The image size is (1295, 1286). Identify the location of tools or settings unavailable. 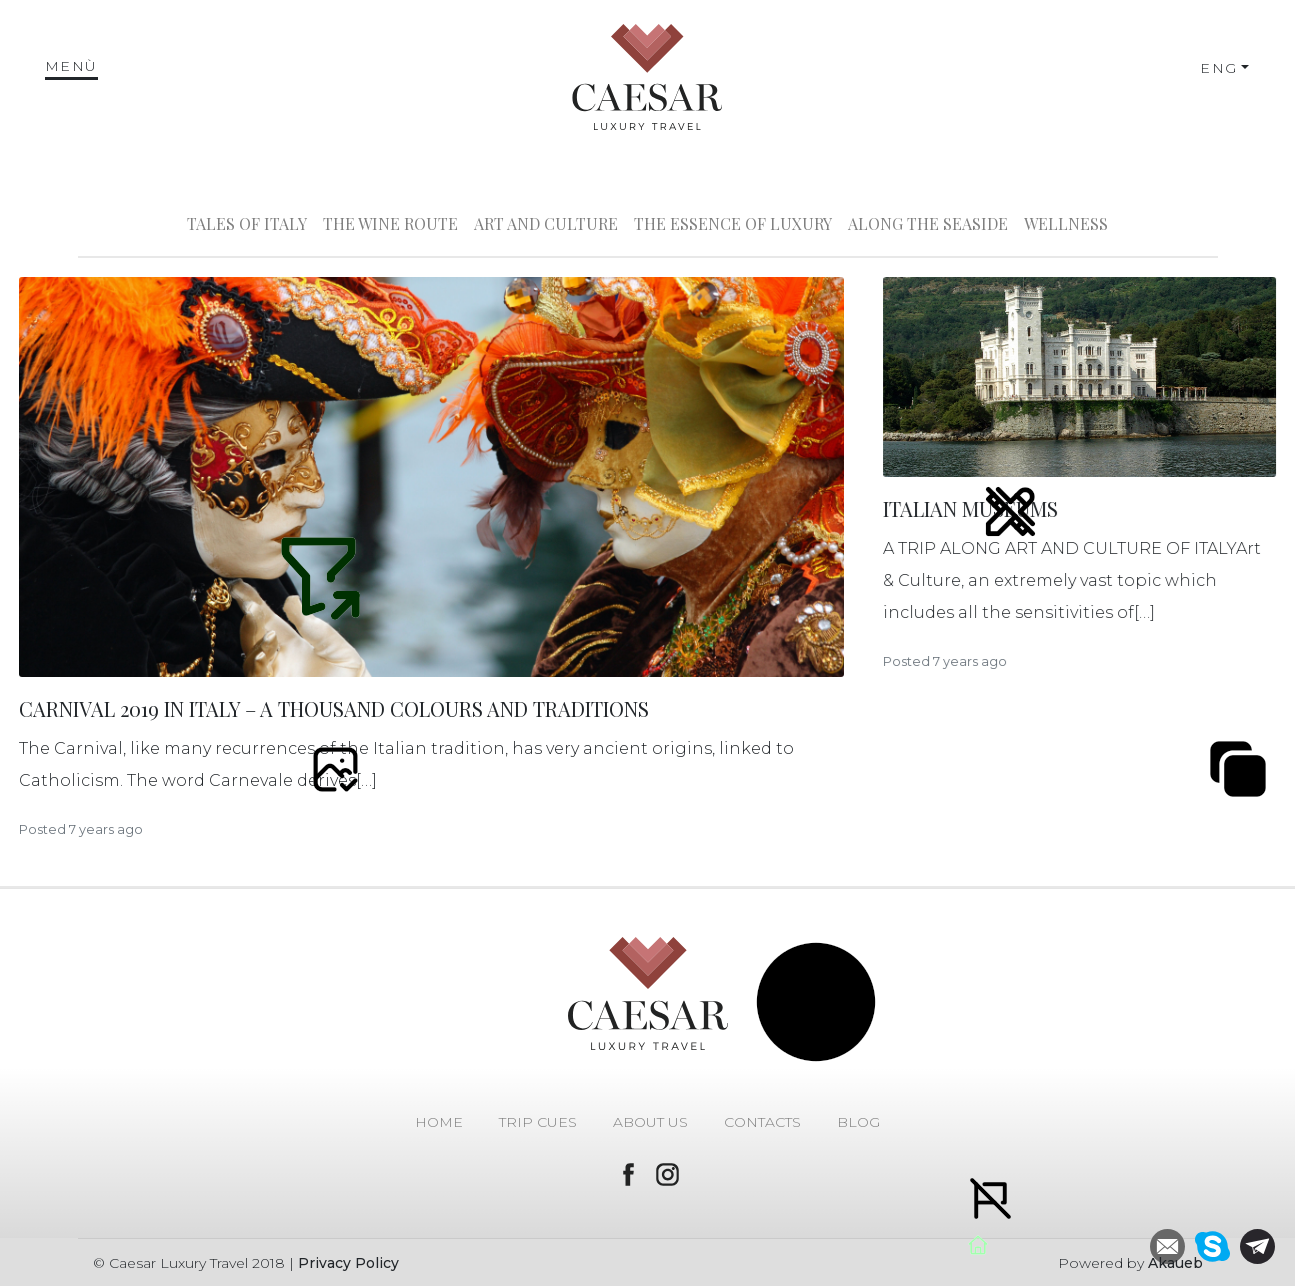
(1010, 511).